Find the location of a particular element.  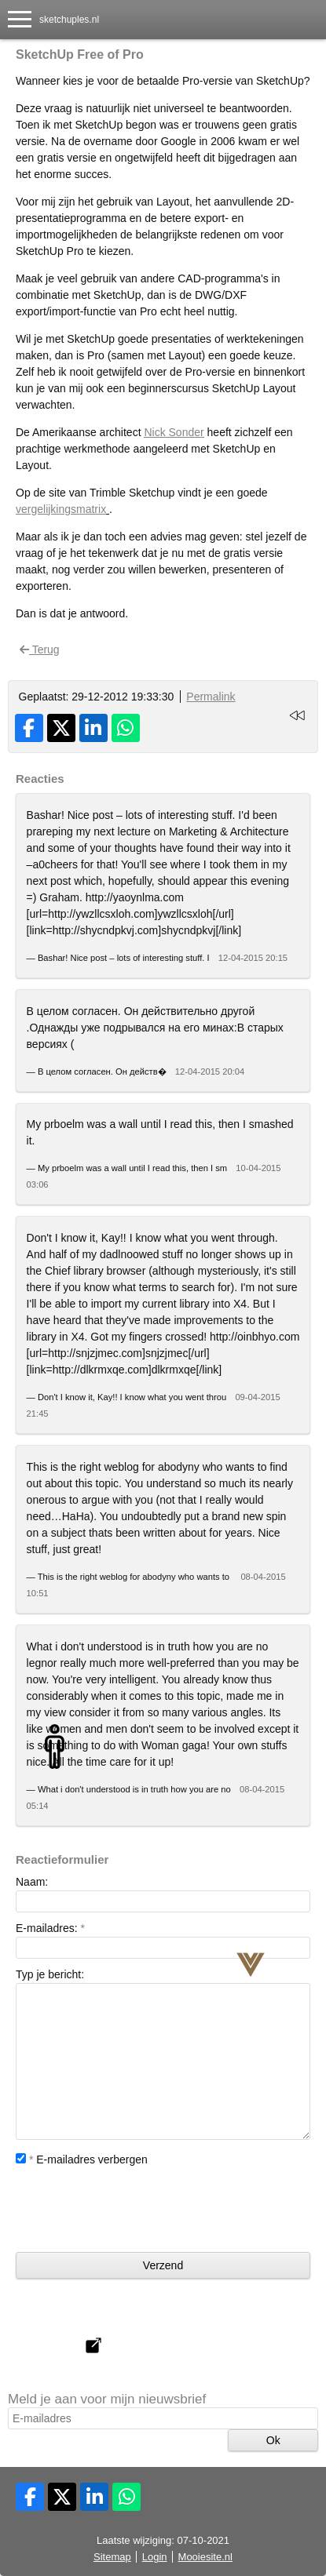

rewind or skip backward in media playback is located at coordinates (298, 715).